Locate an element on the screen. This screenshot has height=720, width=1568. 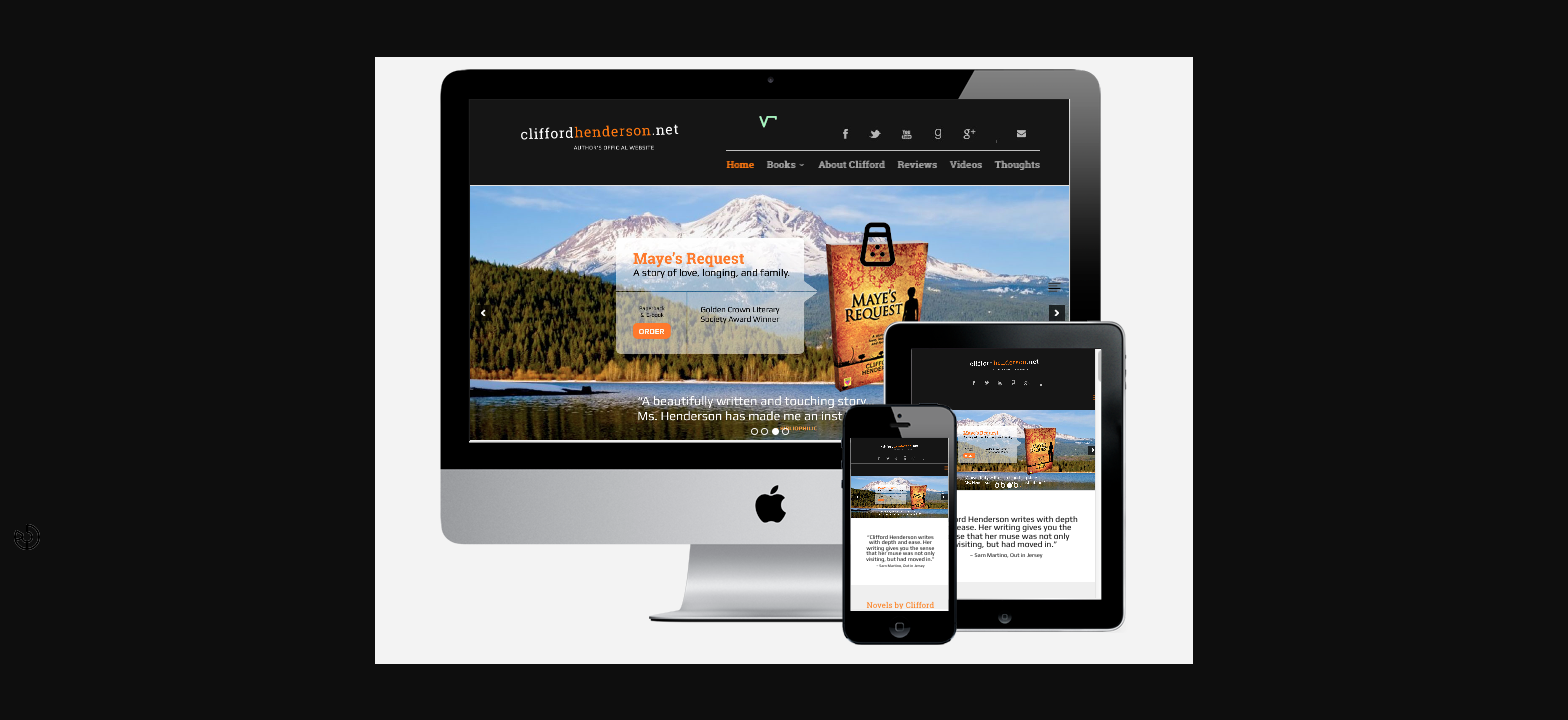
insert square root symbol is located at coordinates (767, 120).